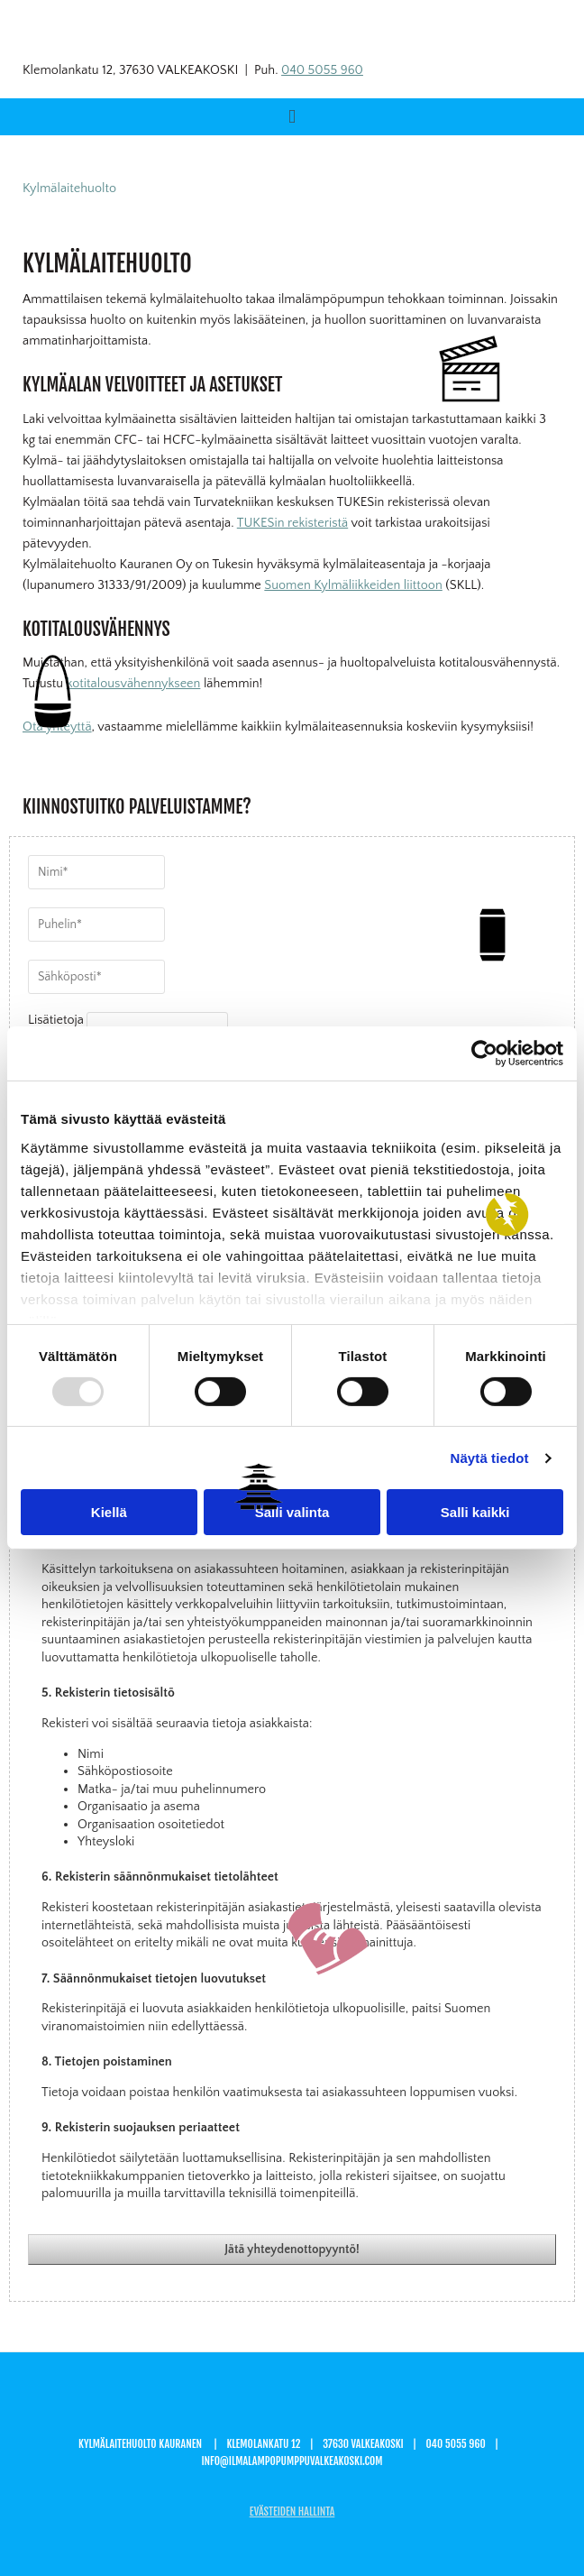 This screenshot has width=584, height=2576. I want to click on access video or movie content, so click(470, 368).